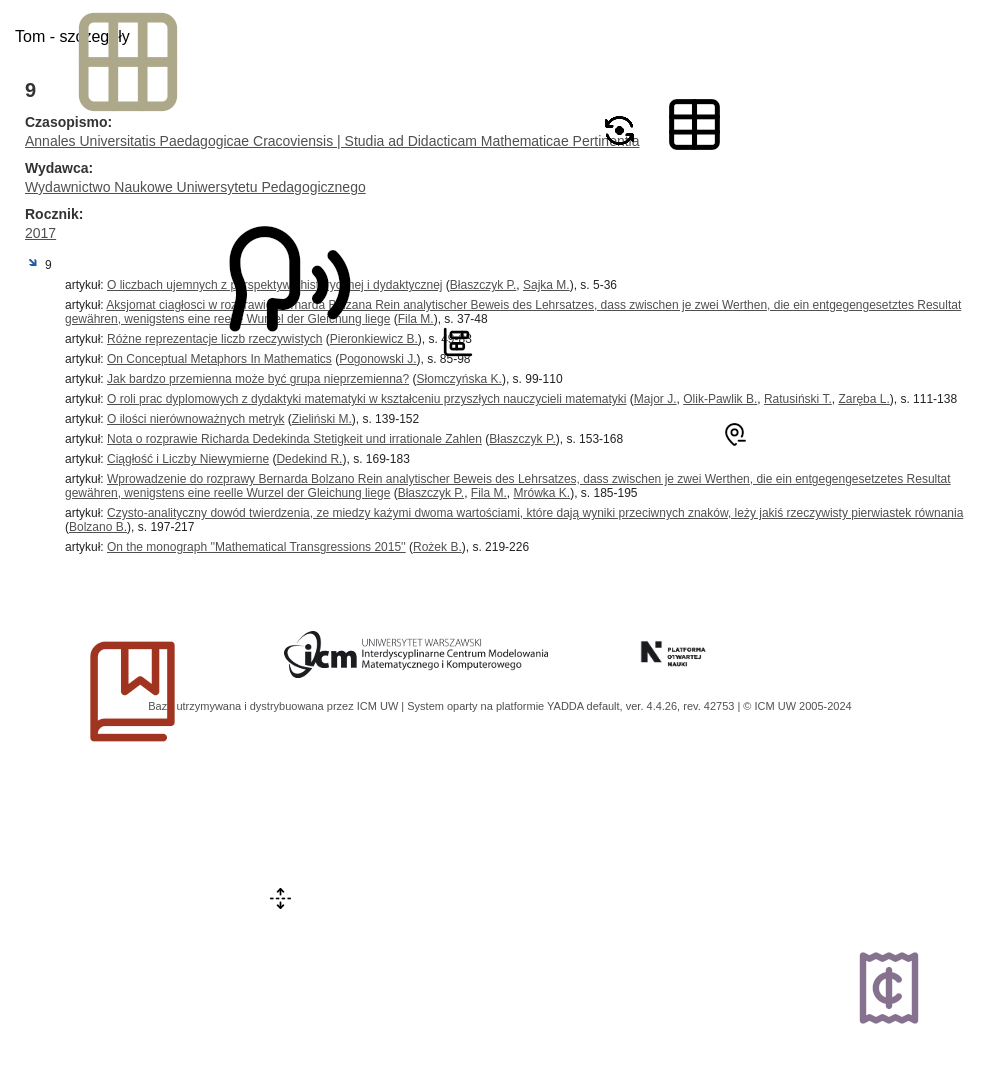  Describe the element at coordinates (290, 282) in the screenshot. I see `activate text-to-speech or voice output` at that location.